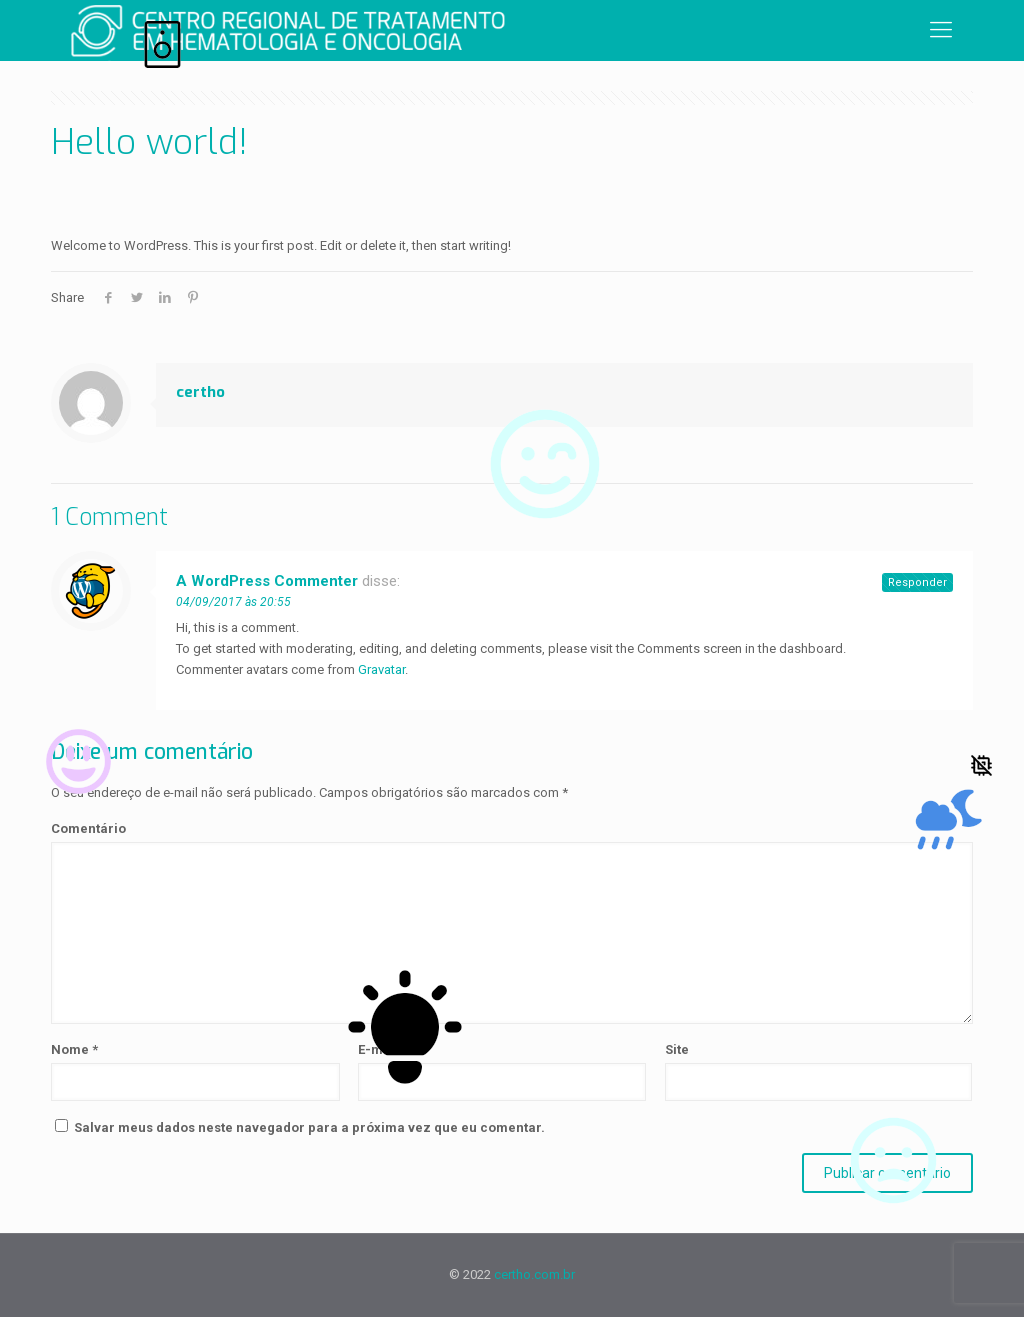 Image resolution: width=1024 pixels, height=1317 pixels. Describe the element at coordinates (405, 1027) in the screenshot. I see `view tips or helpful suggestions` at that location.